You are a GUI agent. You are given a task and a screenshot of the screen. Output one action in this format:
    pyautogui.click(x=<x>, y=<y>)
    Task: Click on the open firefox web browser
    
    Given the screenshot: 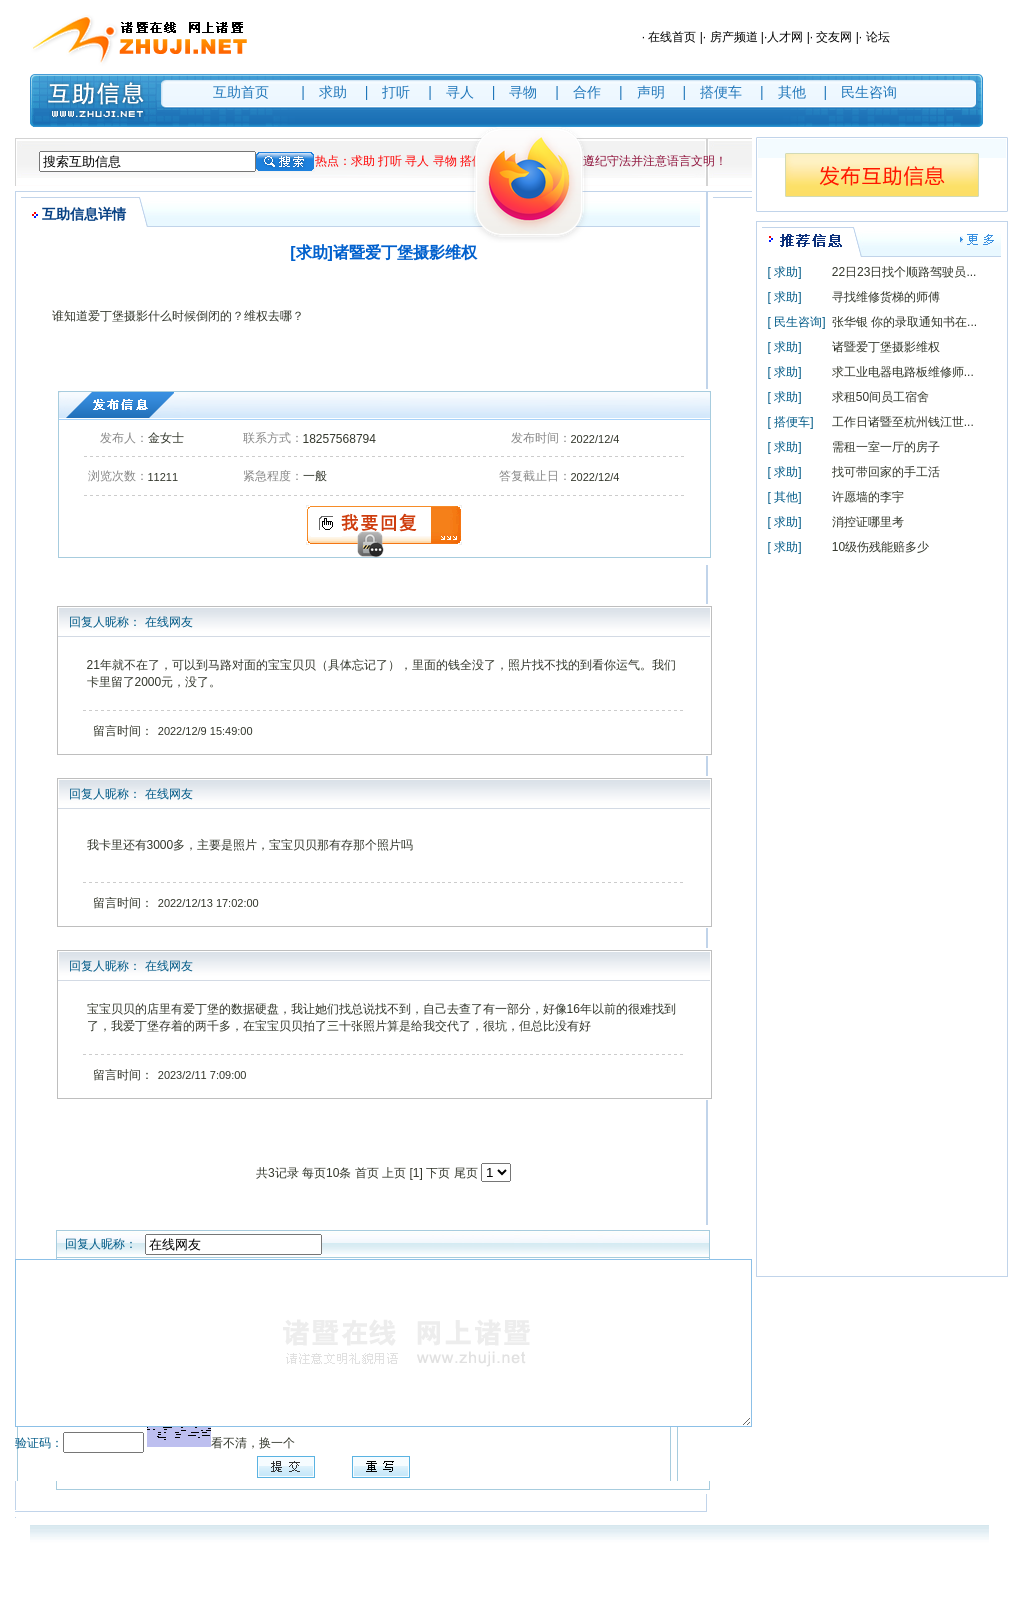 What is the action you would take?
    pyautogui.click(x=529, y=182)
    